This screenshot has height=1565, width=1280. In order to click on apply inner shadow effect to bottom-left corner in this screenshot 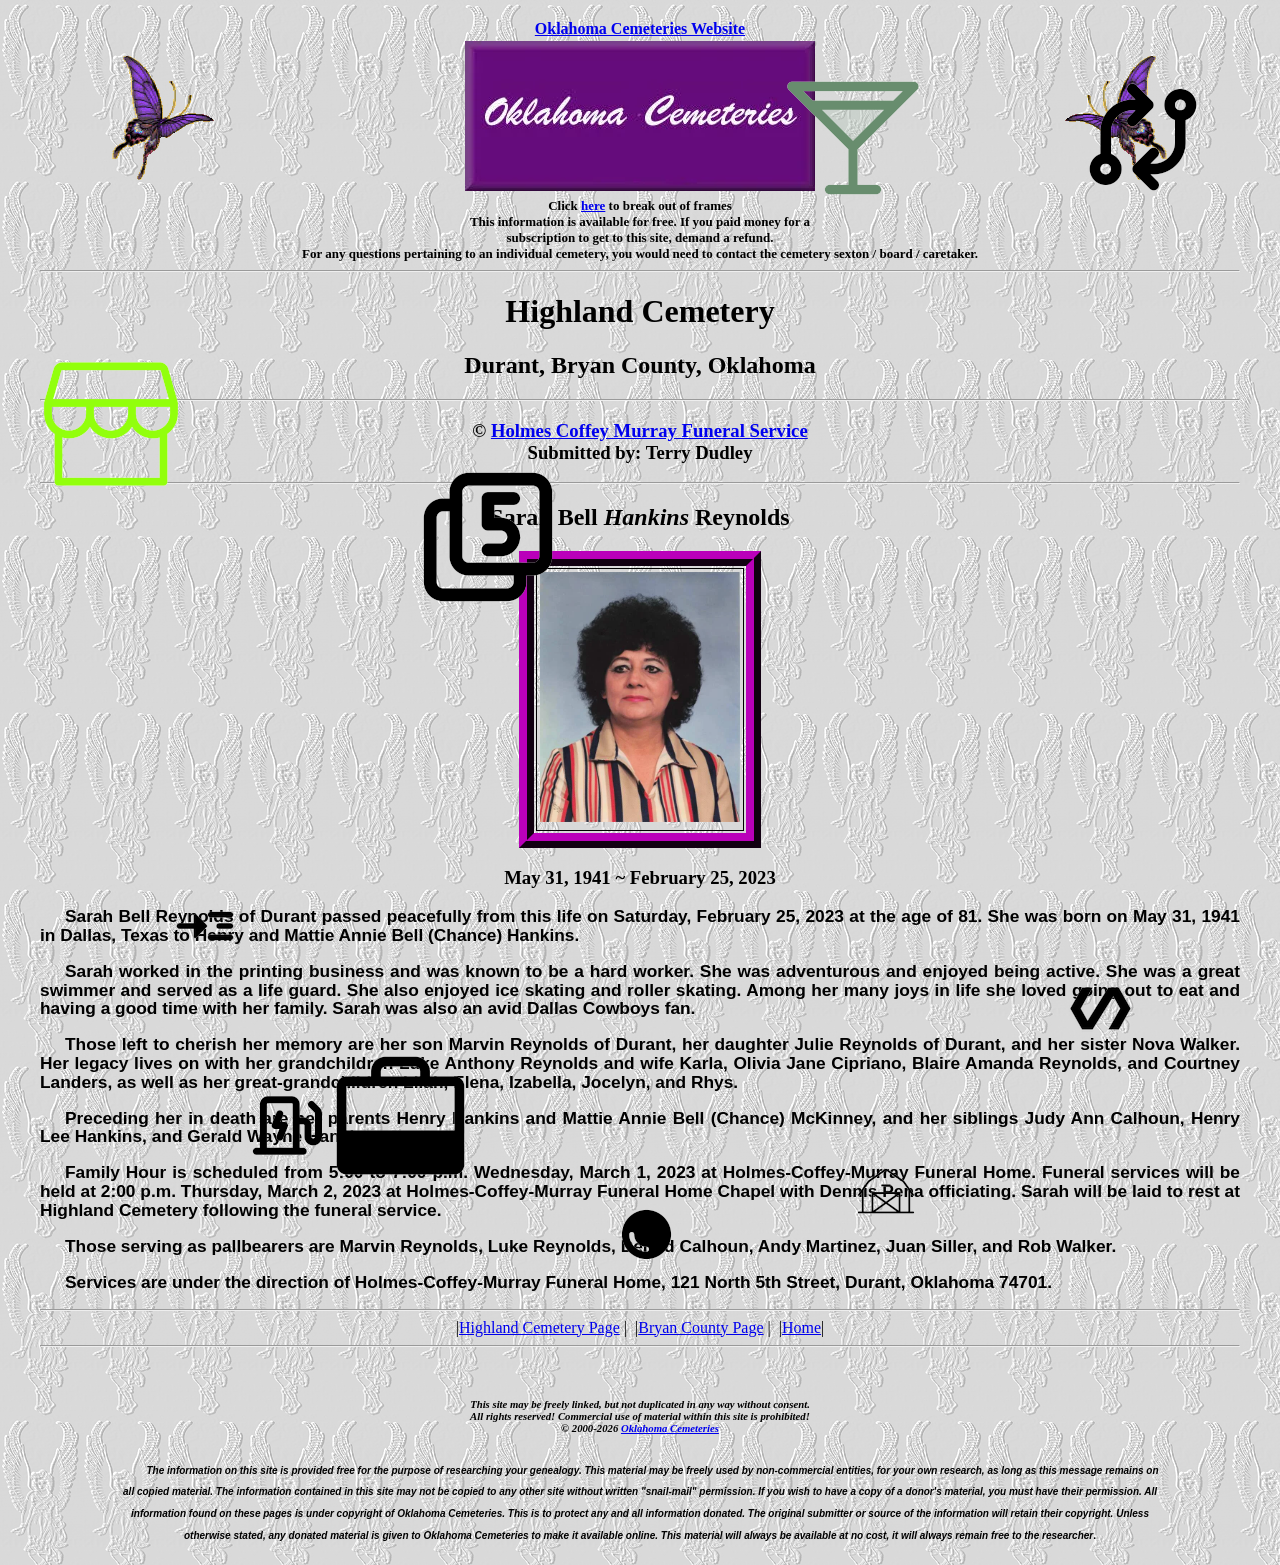, I will do `click(646, 1234)`.